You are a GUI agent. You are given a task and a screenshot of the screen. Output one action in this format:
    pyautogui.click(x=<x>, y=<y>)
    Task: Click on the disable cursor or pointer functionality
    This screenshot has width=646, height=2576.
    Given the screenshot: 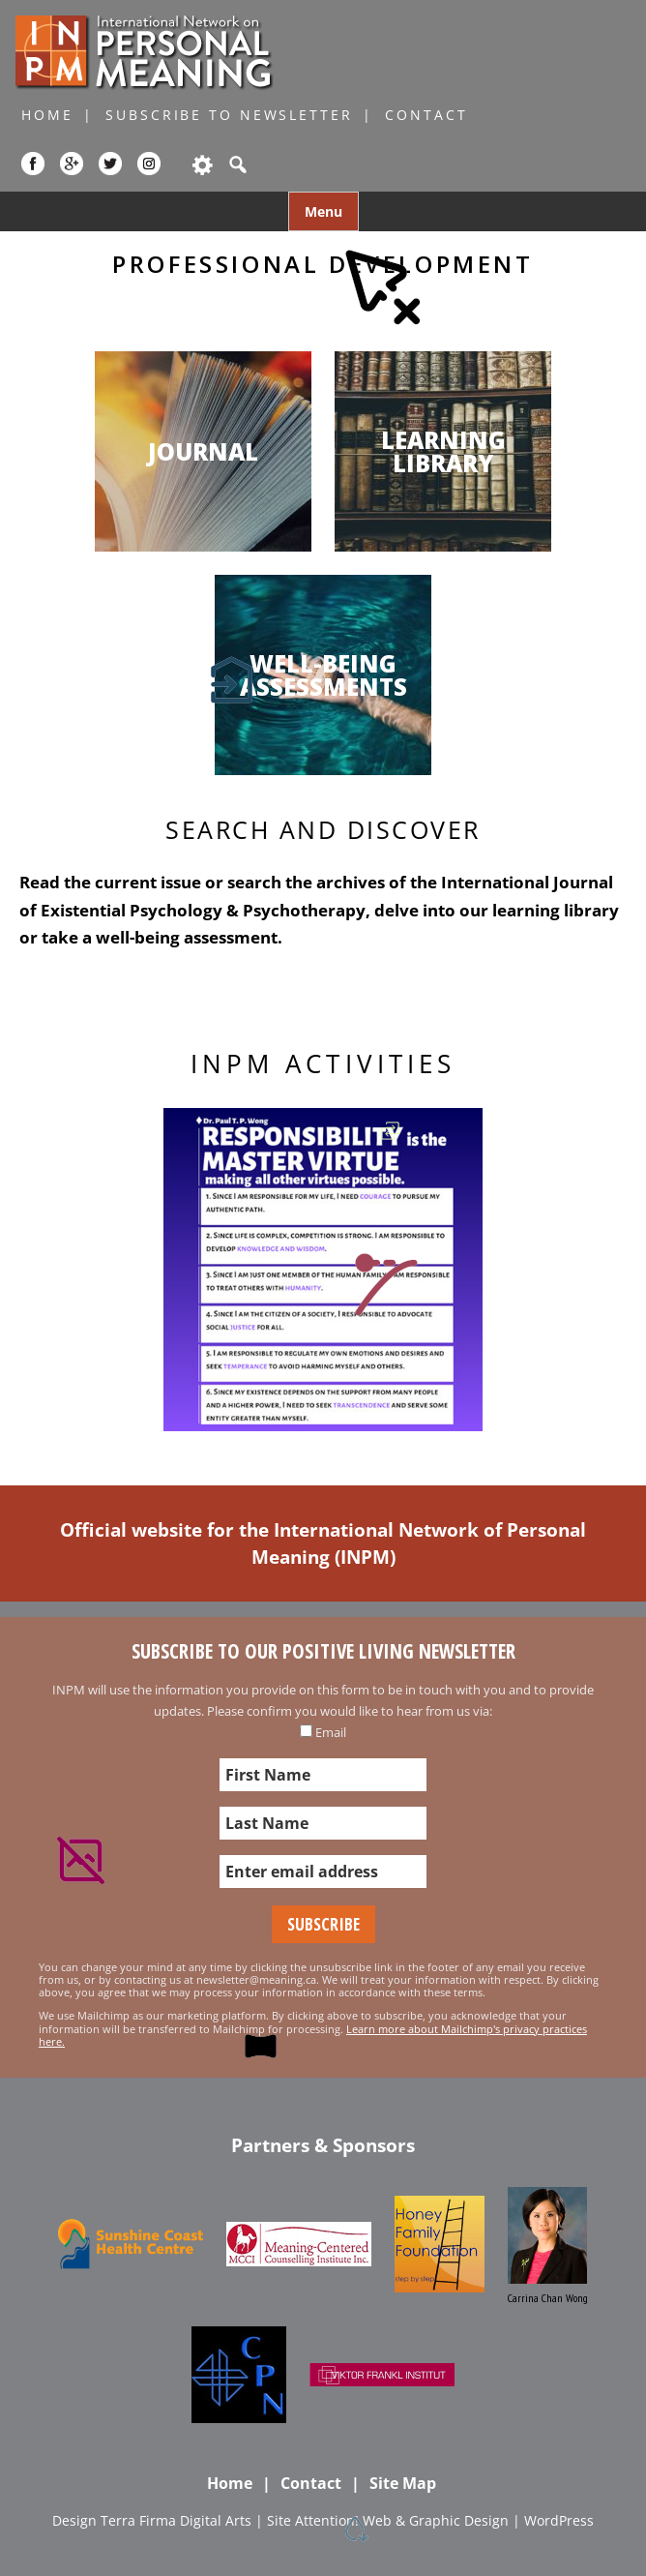 What is the action you would take?
    pyautogui.click(x=379, y=284)
    